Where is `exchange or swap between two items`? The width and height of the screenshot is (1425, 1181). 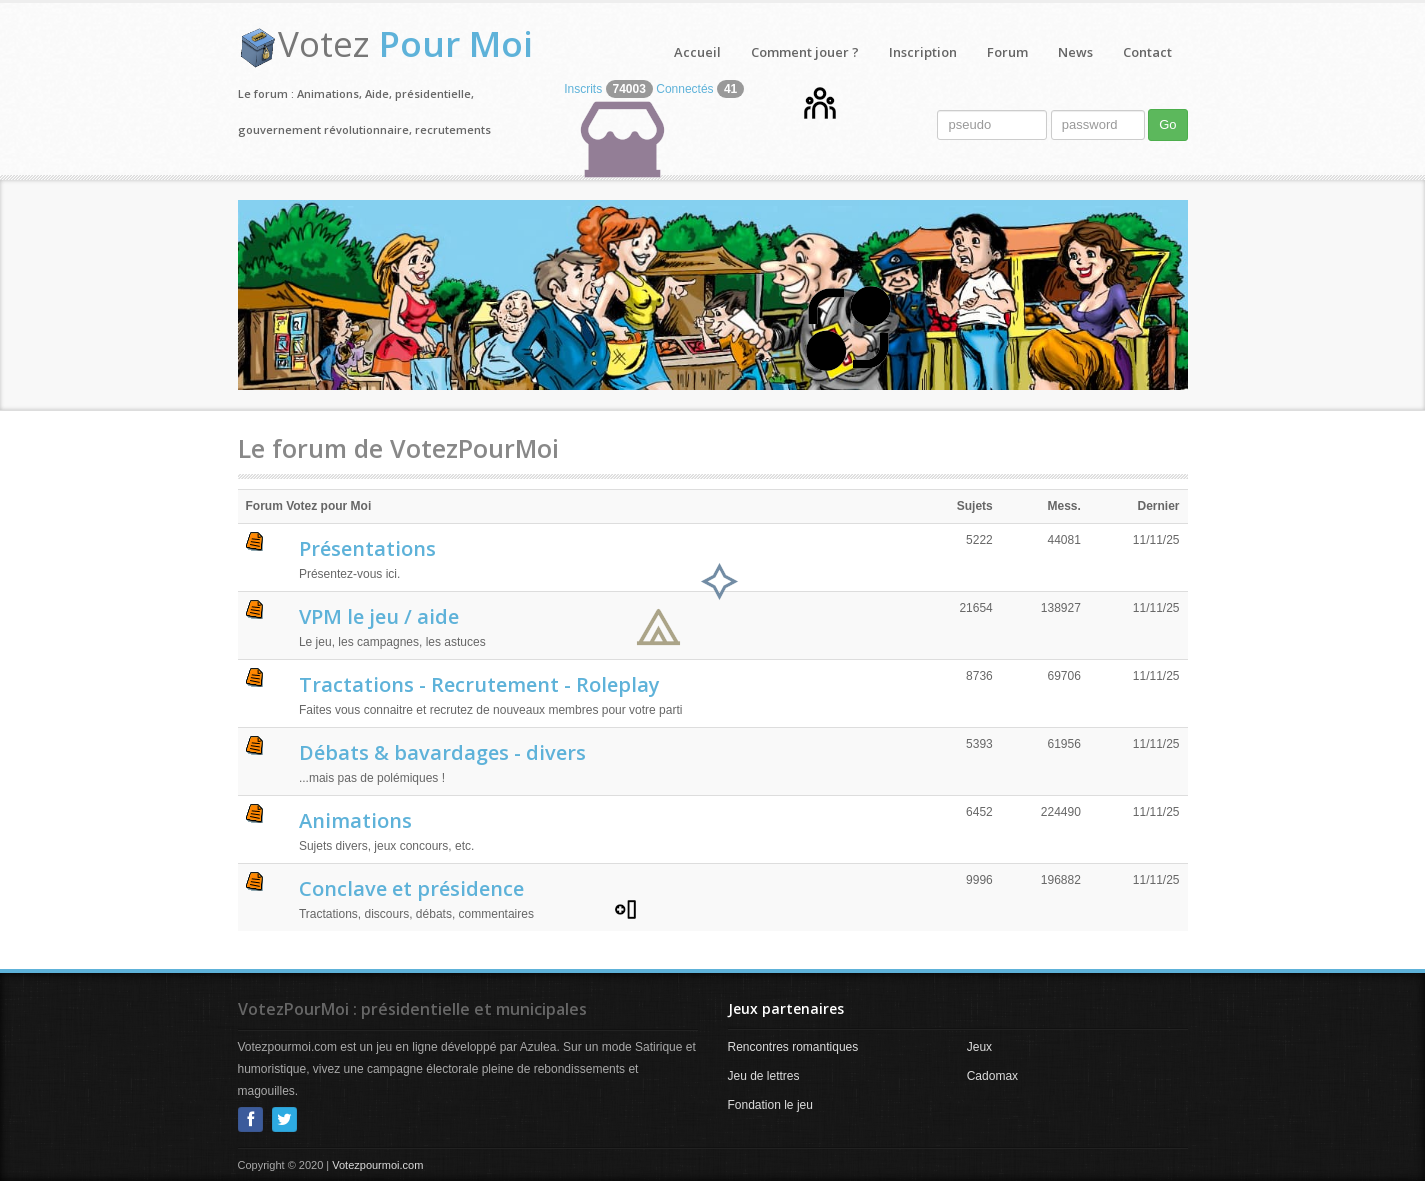 exchange or swap between two items is located at coordinates (848, 328).